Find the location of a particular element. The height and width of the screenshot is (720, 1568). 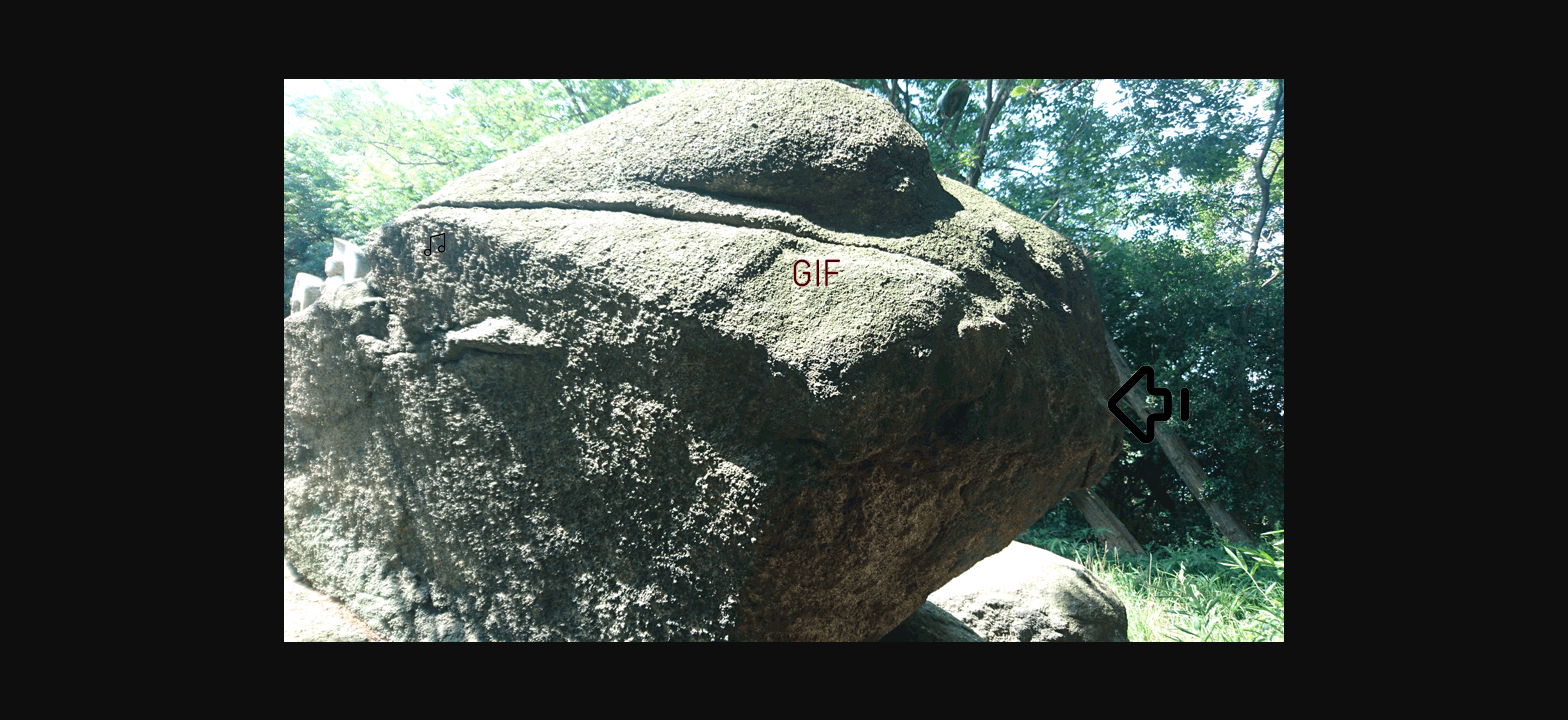

insert a gif into your message is located at coordinates (816, 273).